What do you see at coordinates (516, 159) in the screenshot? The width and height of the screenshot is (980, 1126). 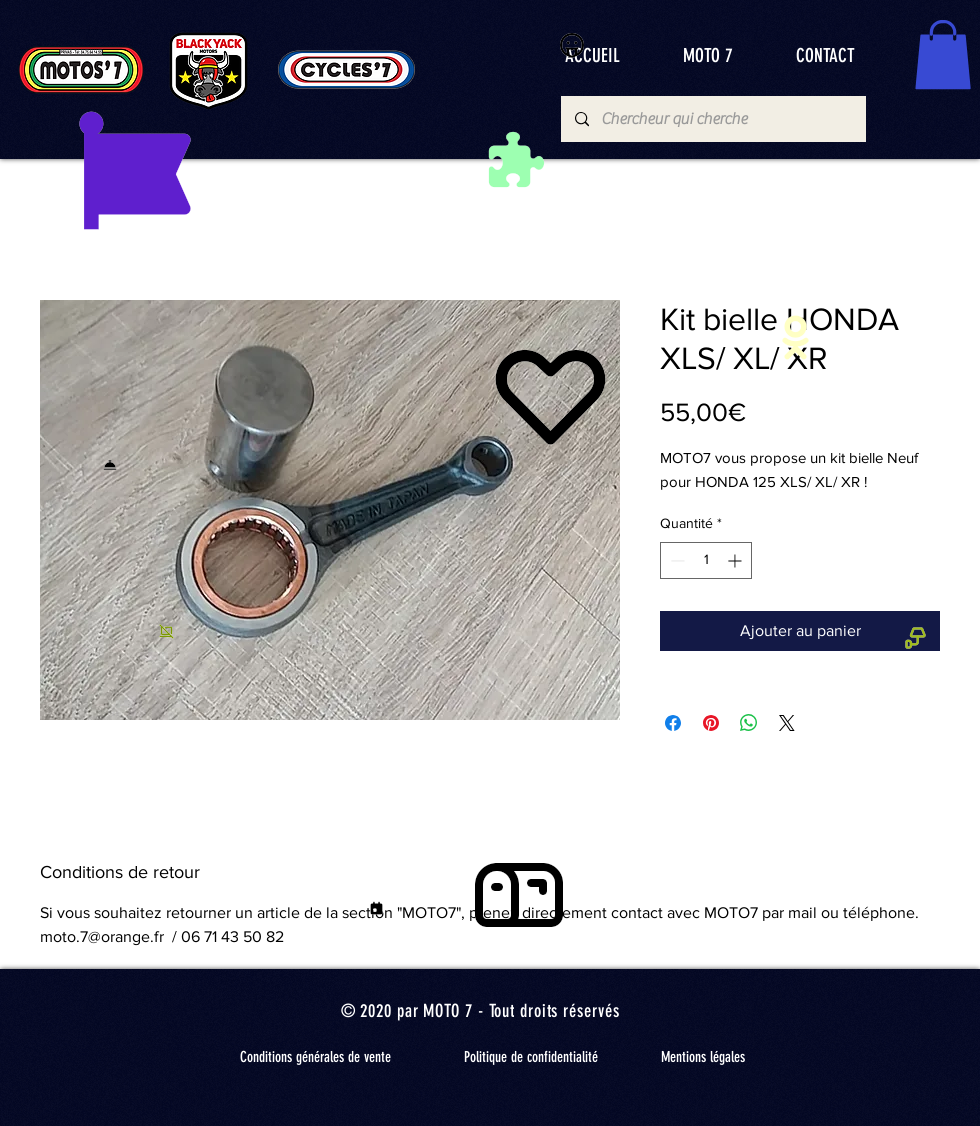 I see `access plugins or extensions` at bounding box center [516, 159].